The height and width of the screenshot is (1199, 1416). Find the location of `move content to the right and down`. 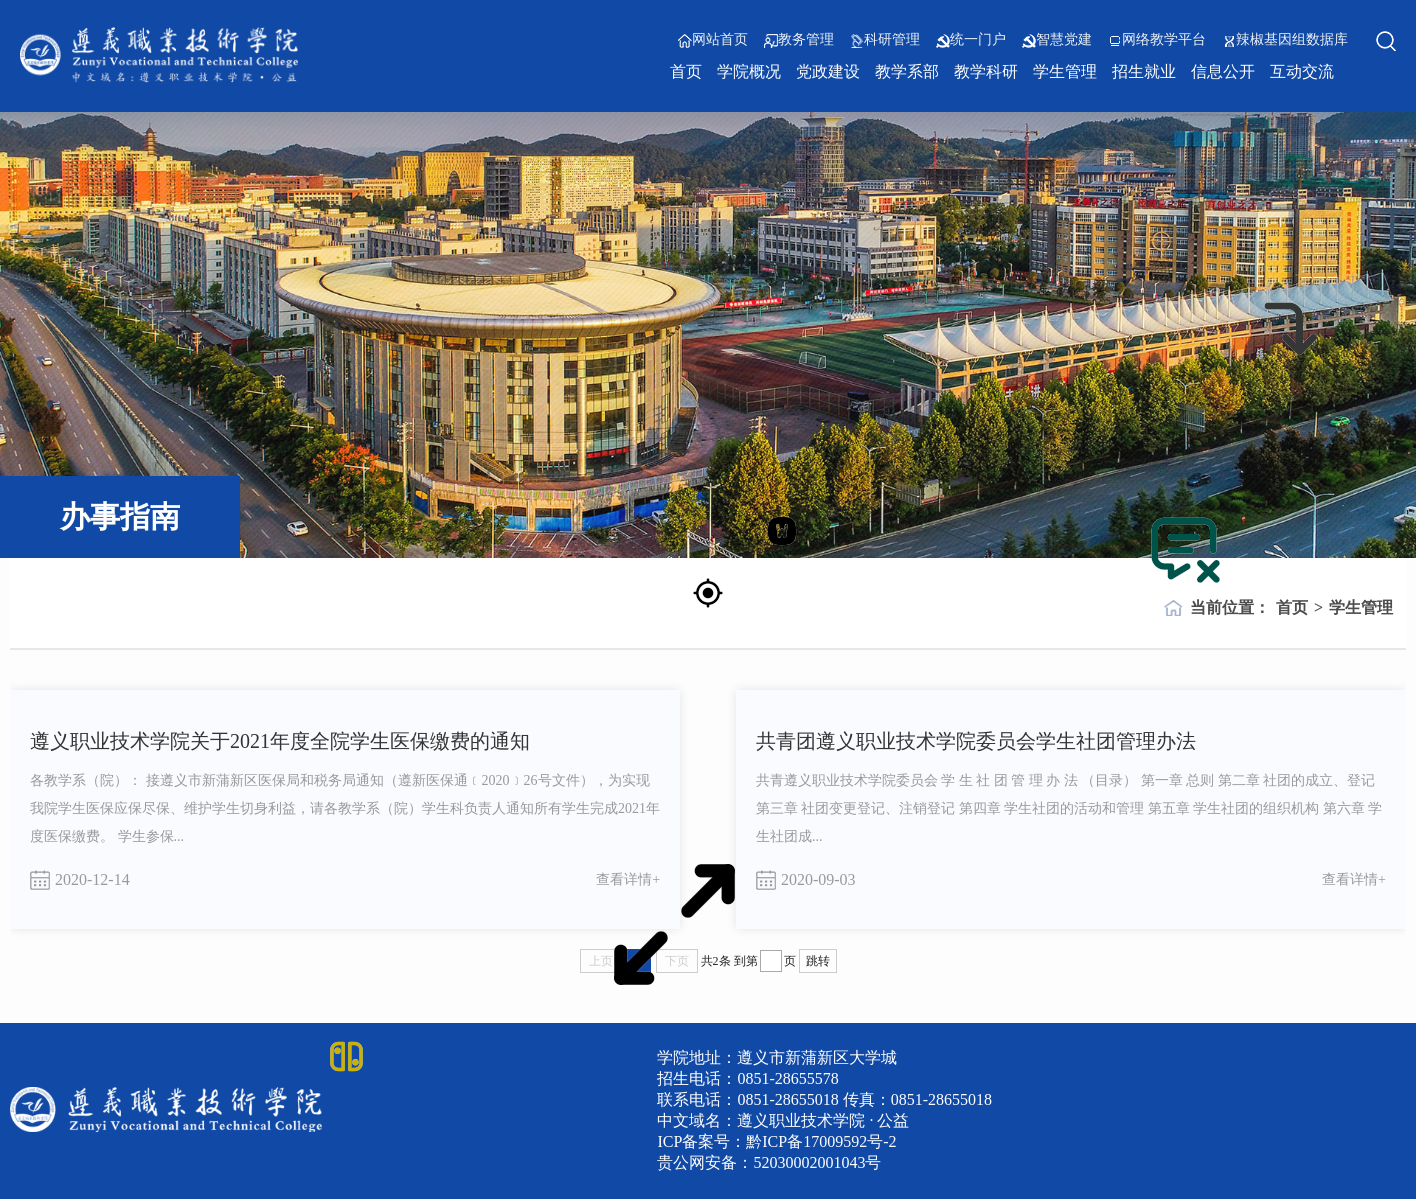

move content to the right and down is located at coordinates (1289, 327).